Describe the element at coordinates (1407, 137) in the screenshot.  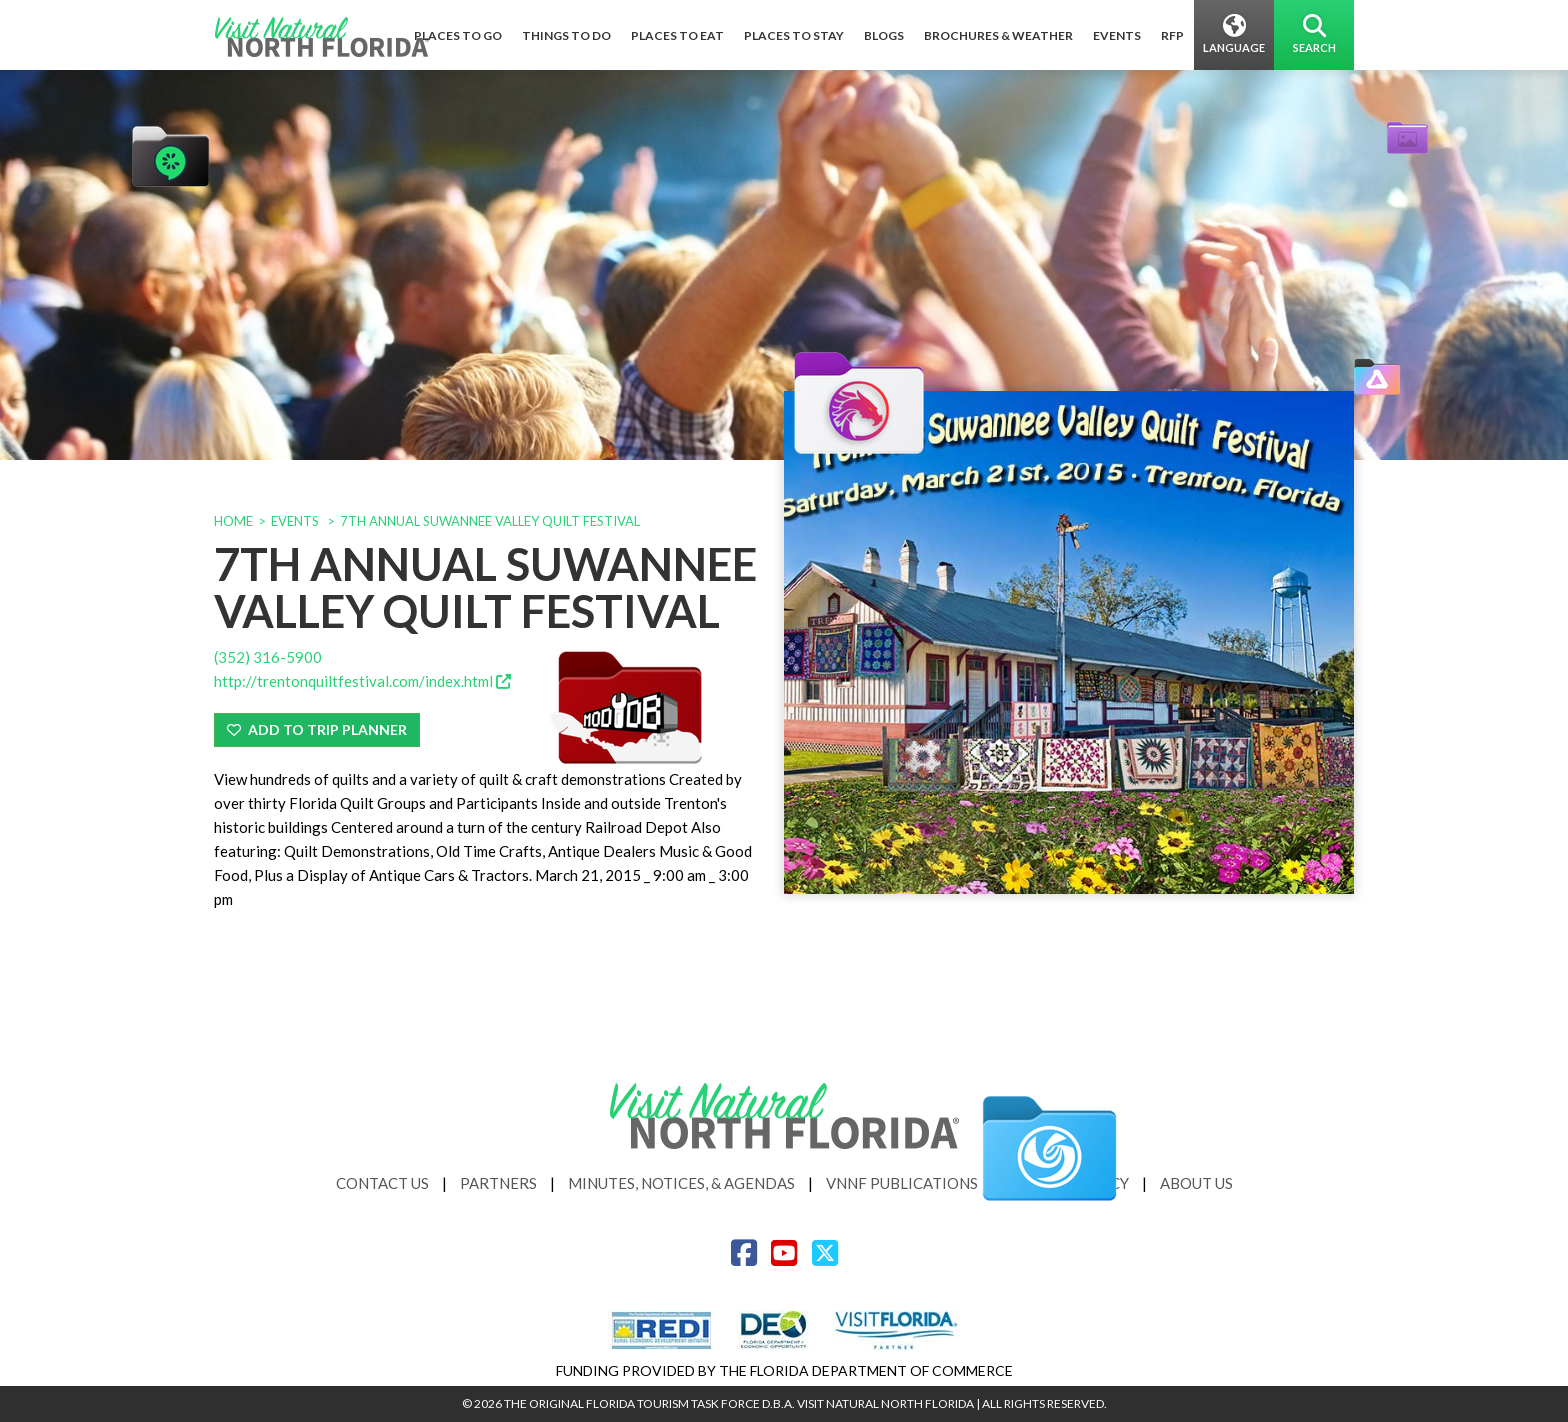
I see `open your images folder` at that location.